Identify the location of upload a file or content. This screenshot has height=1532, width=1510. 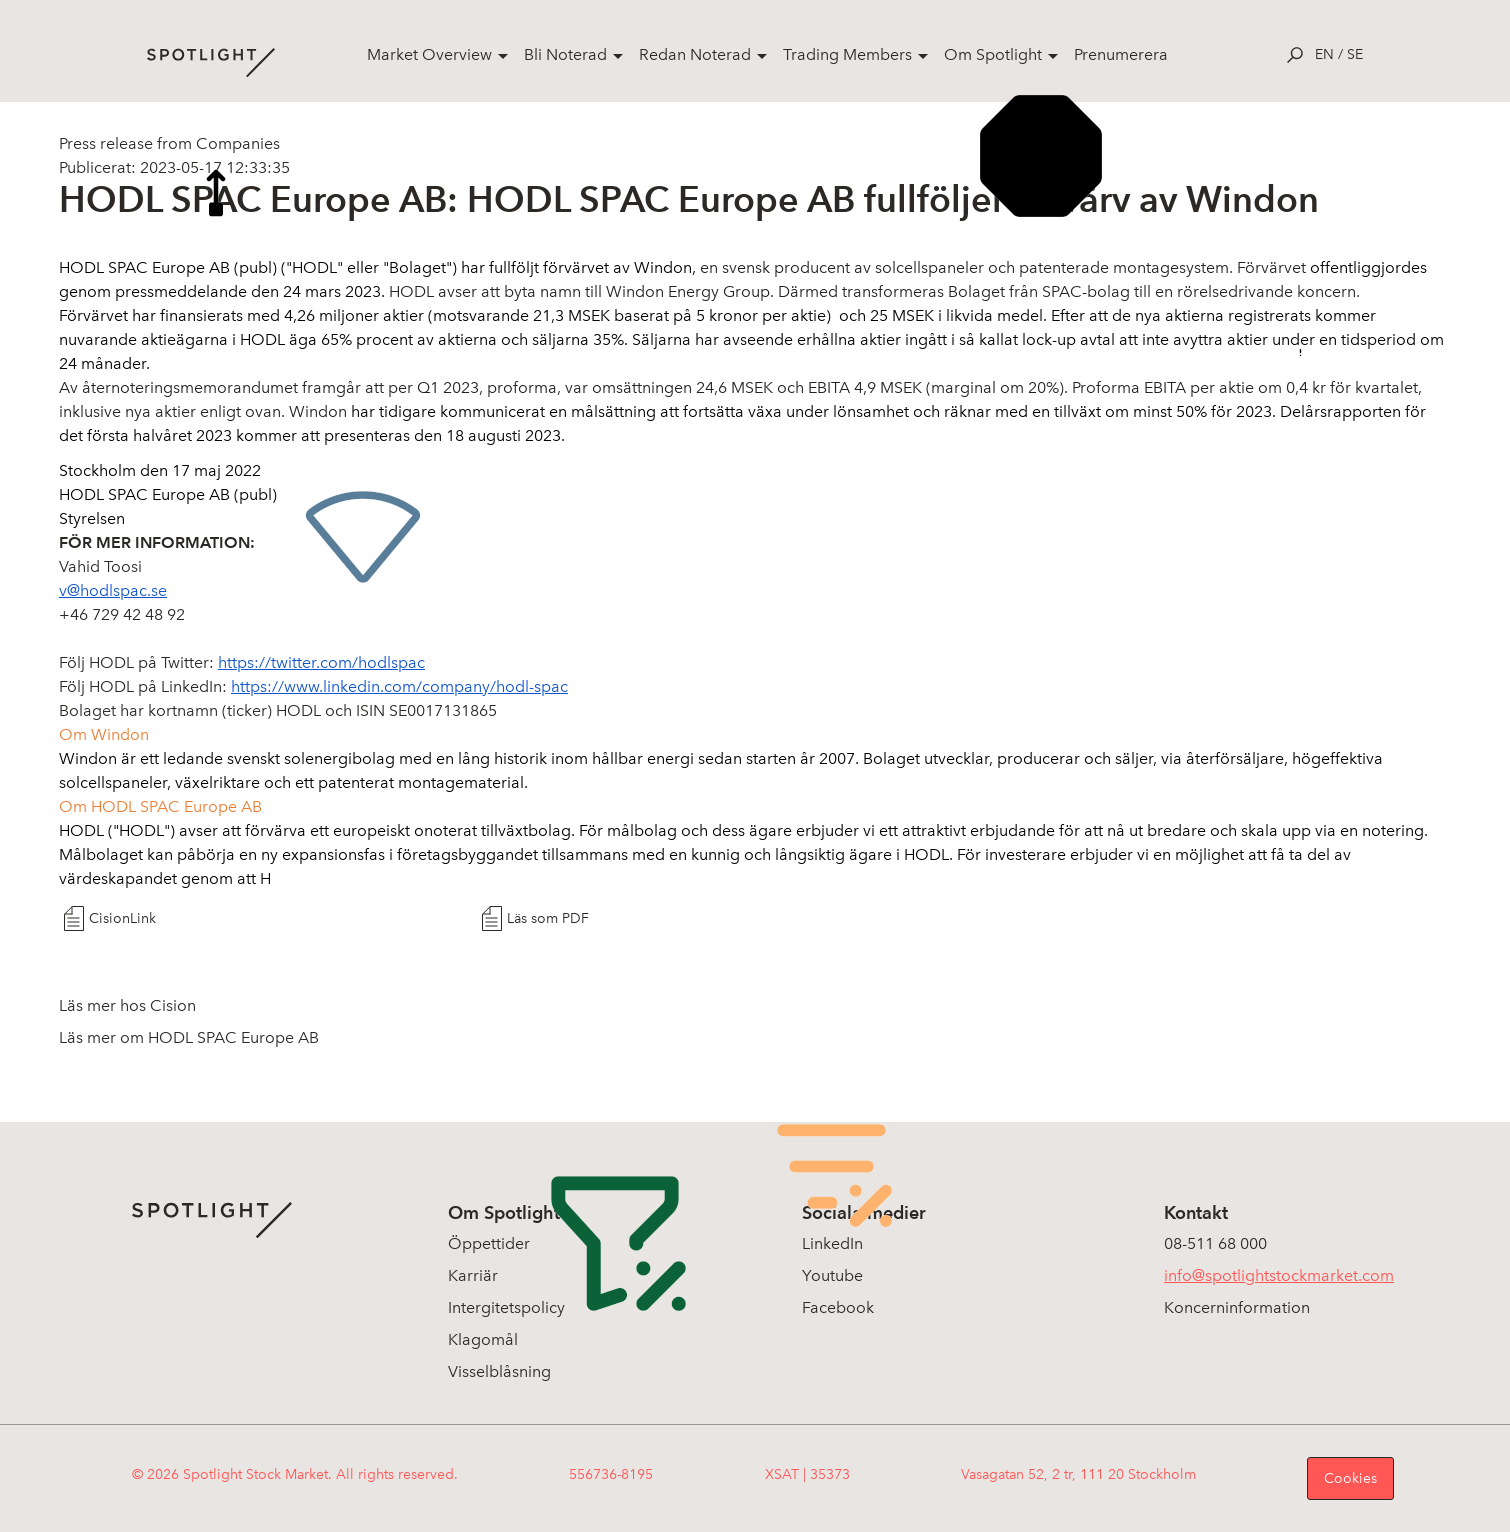
(216, 193).